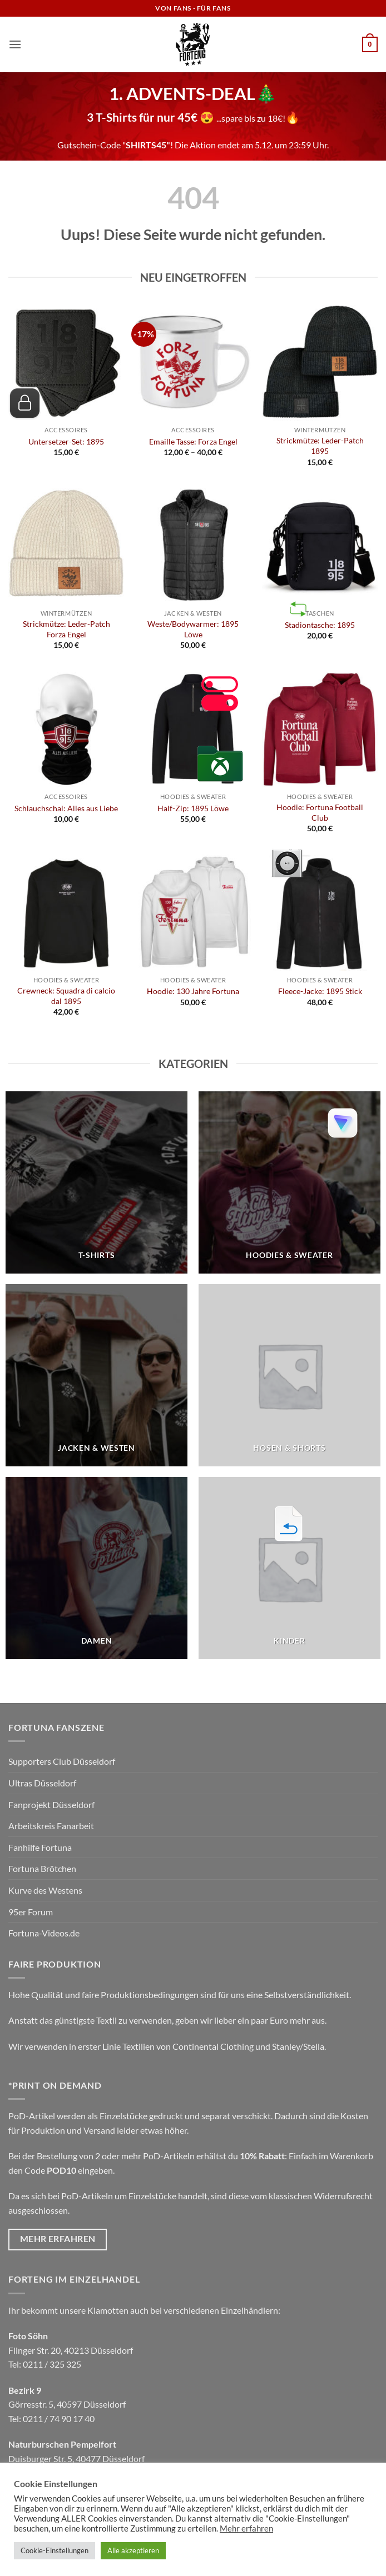 The image size is (386, 2576). What do you see at coordinates (220, 765) in the screenshot?
I see `open folder containing Xbox games or apps` at bounding box center [220, 765].